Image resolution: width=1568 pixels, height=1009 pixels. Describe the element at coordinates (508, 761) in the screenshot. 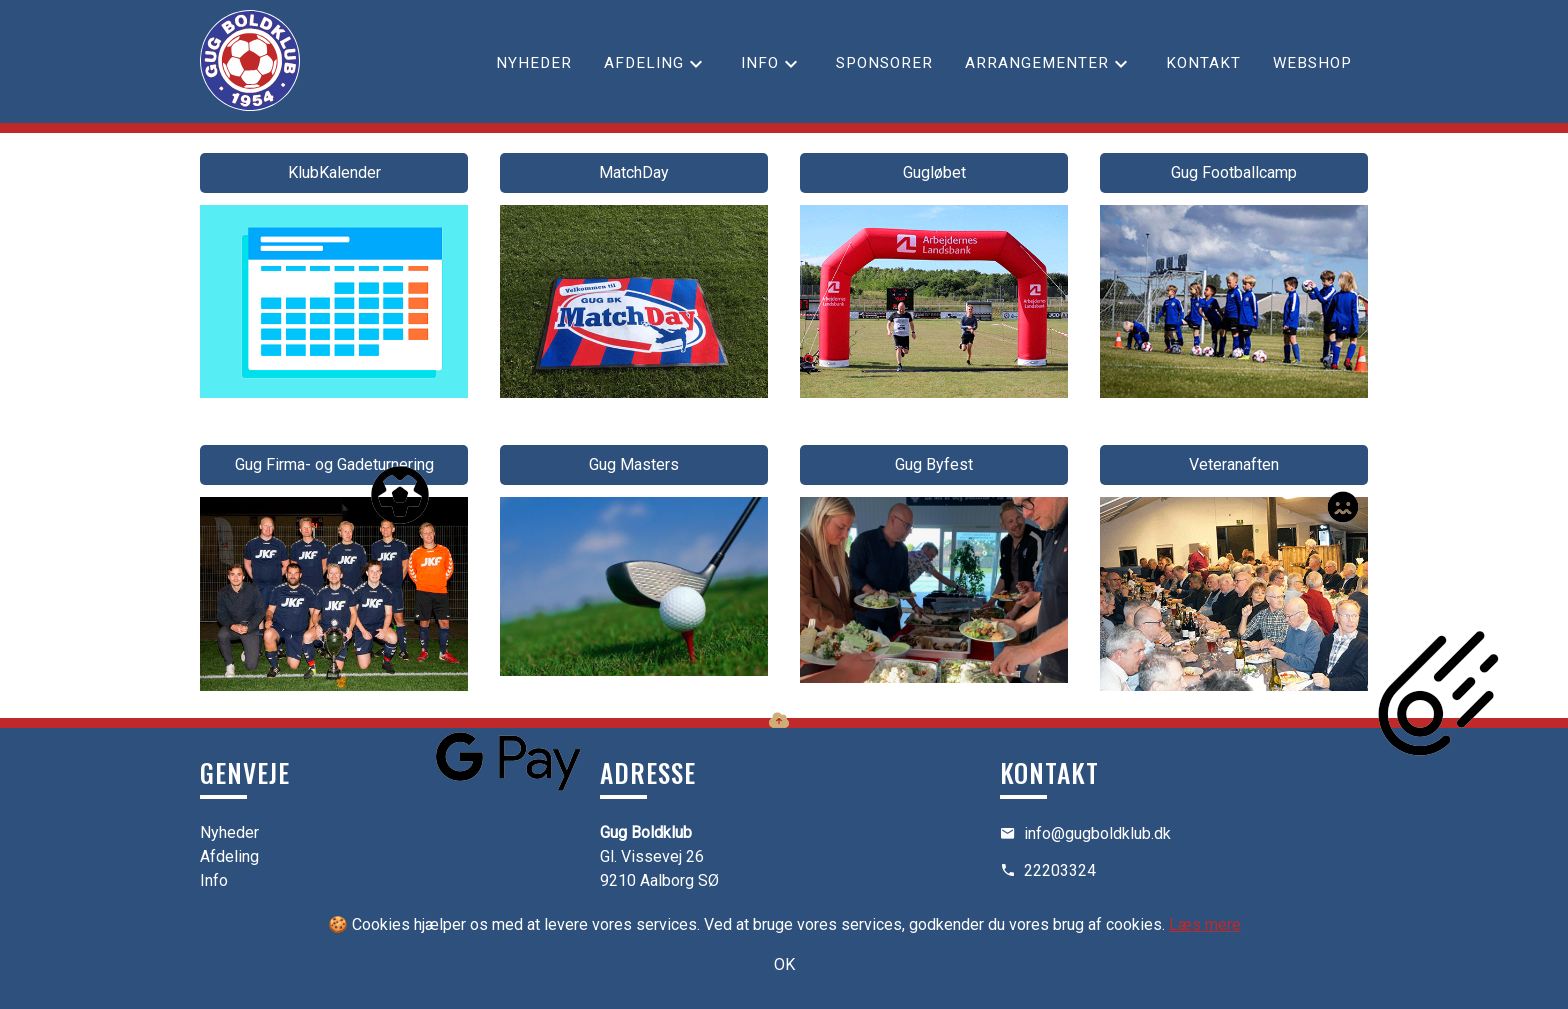

I see `pay with google pay` at that location.